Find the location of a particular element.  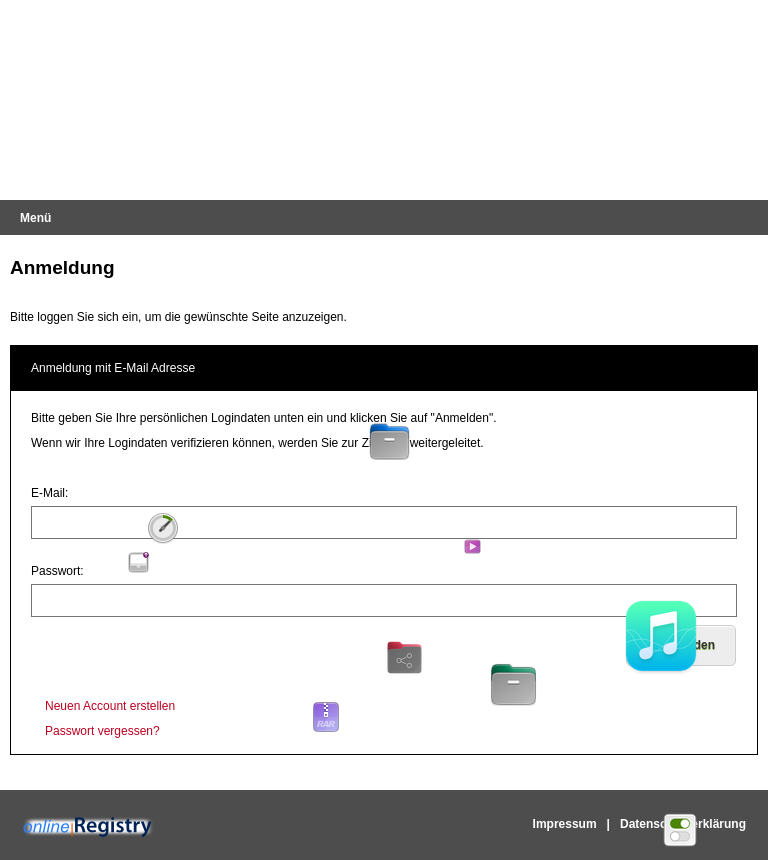

open sysprof system profiler is located at coordinates (163, 528).